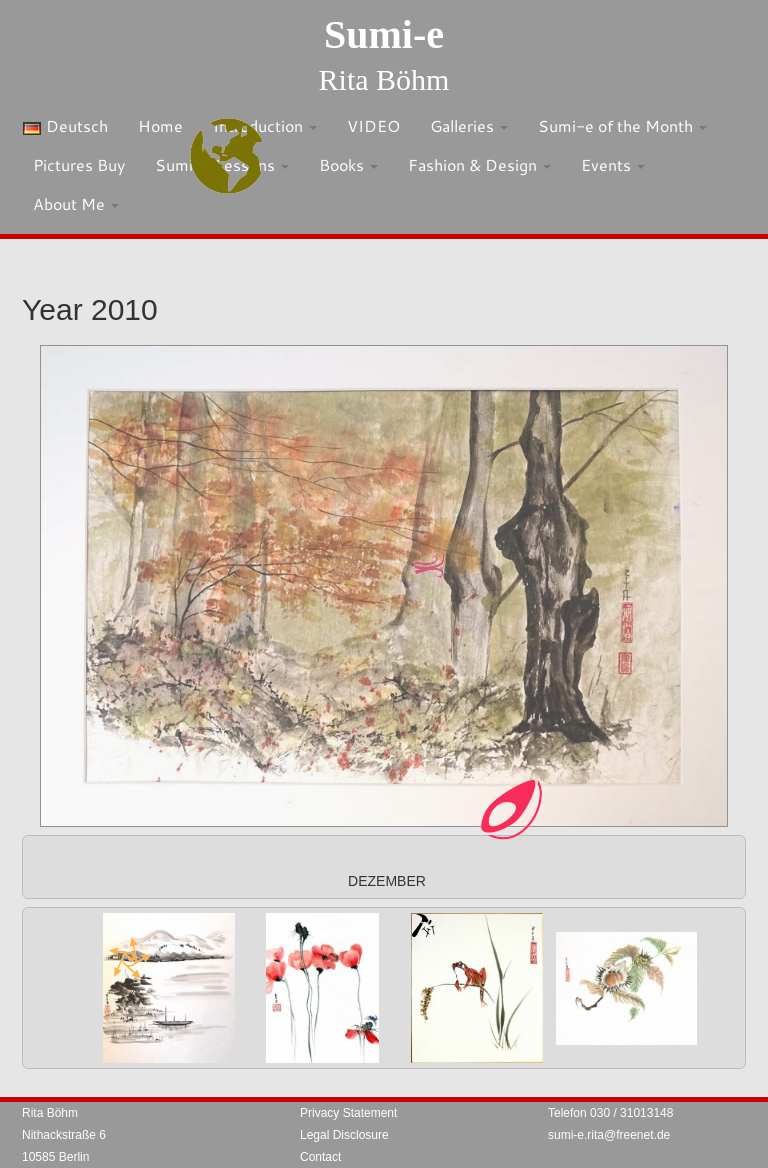  I want to click on switch to global or worldwide view, so click(228, 156).